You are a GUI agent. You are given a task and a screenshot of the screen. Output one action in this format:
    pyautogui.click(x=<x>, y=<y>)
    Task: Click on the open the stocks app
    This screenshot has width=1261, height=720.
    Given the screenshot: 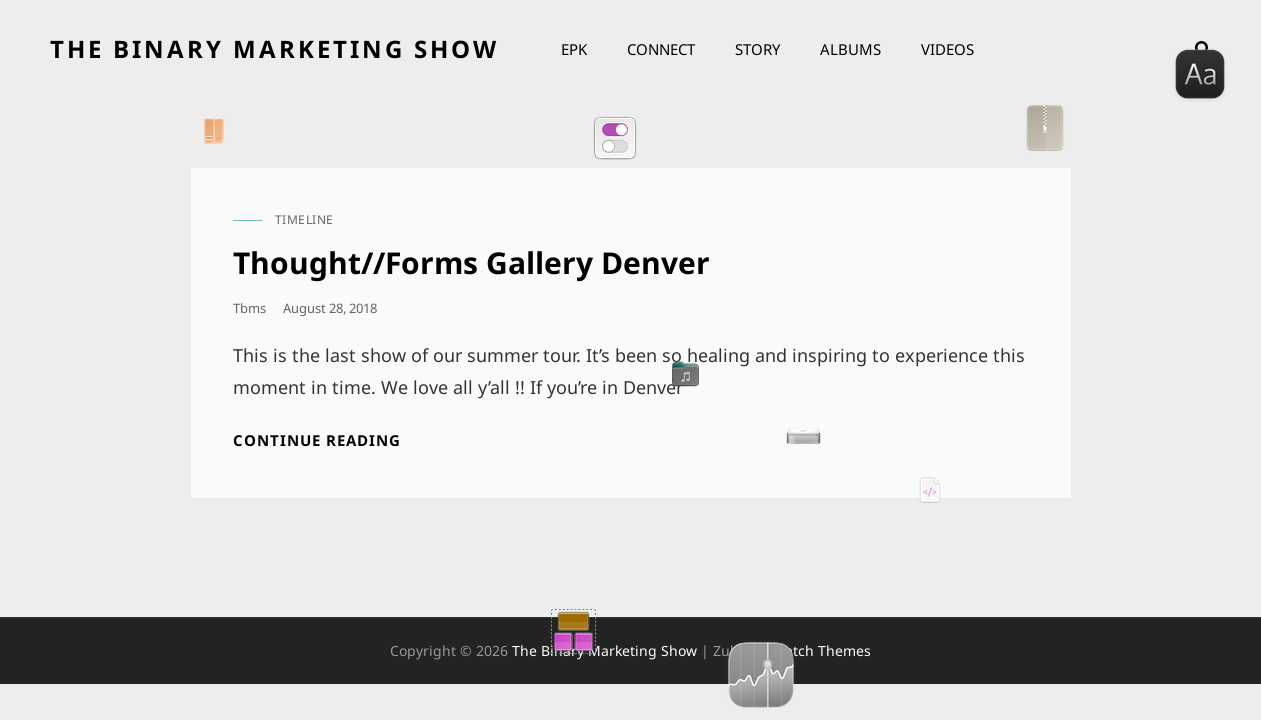 What is the action you would take?
    pyautogui.click(x=761, y=675)
    